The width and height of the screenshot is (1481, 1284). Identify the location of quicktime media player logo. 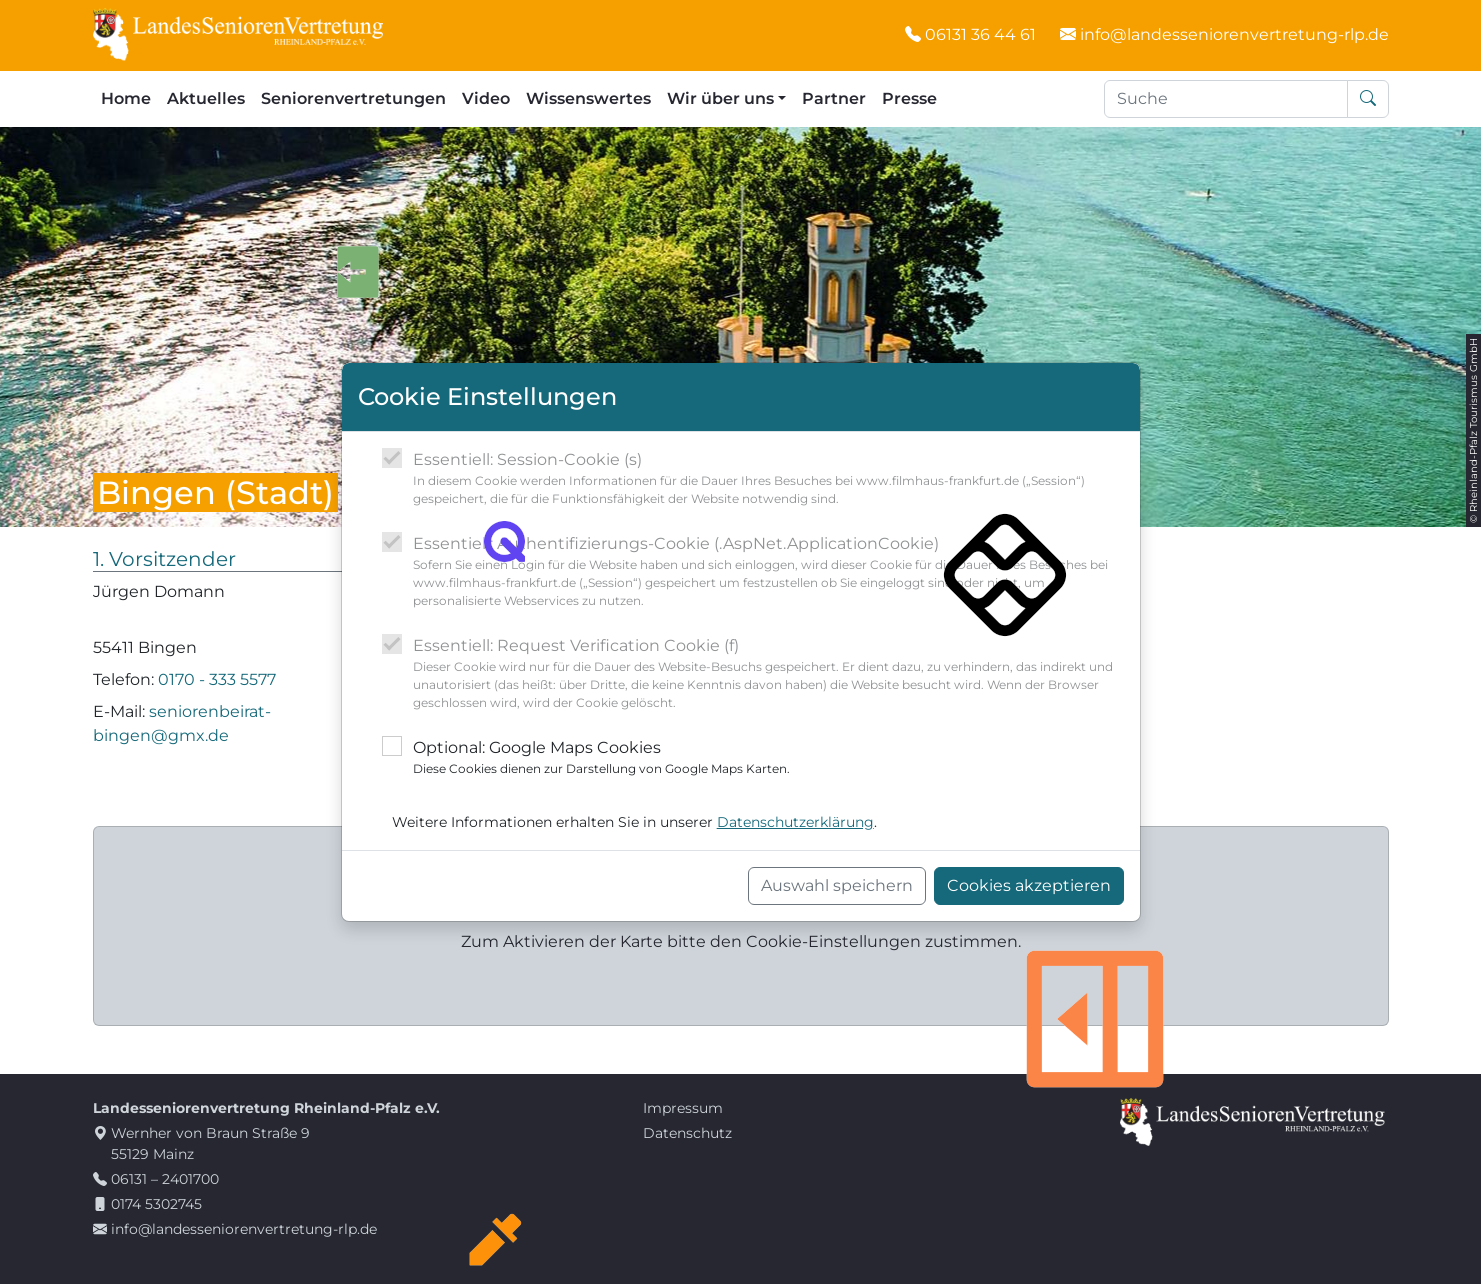
(504, 541).